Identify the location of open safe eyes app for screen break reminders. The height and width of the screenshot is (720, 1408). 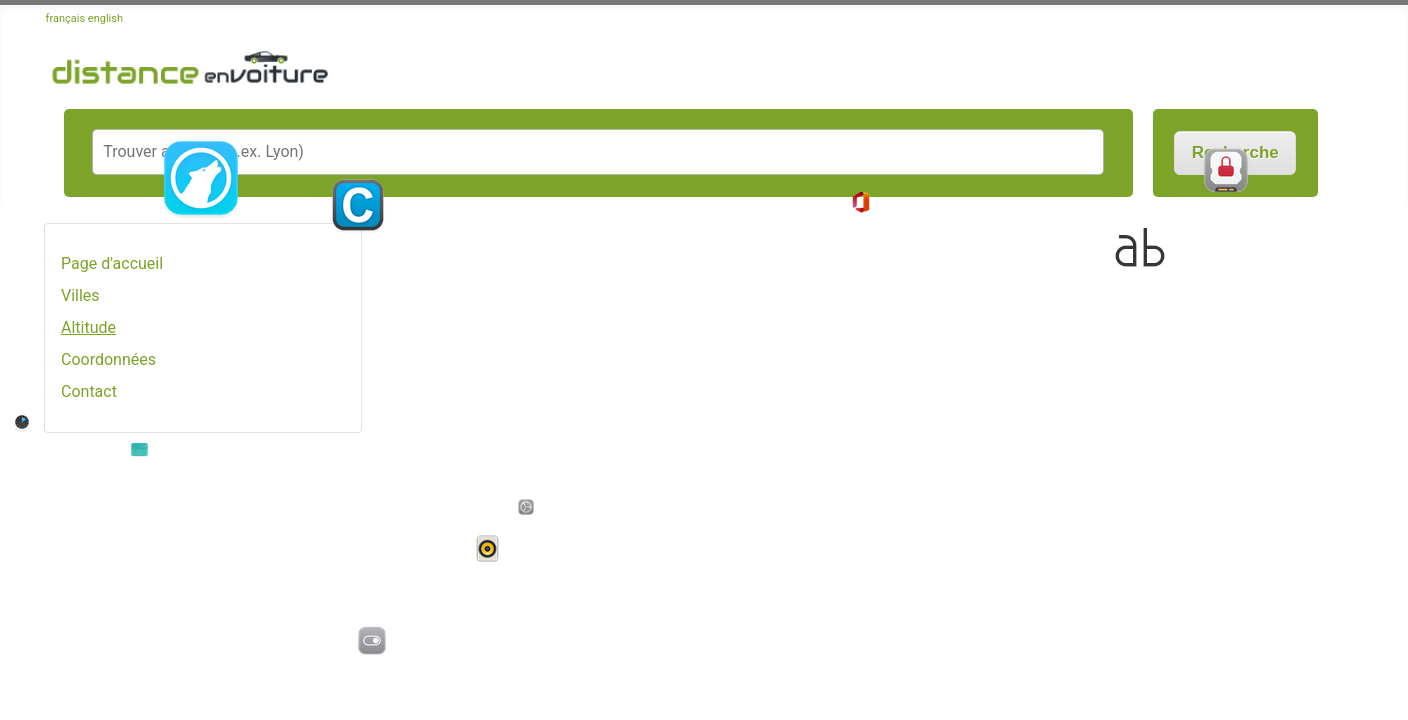
(22, 422).